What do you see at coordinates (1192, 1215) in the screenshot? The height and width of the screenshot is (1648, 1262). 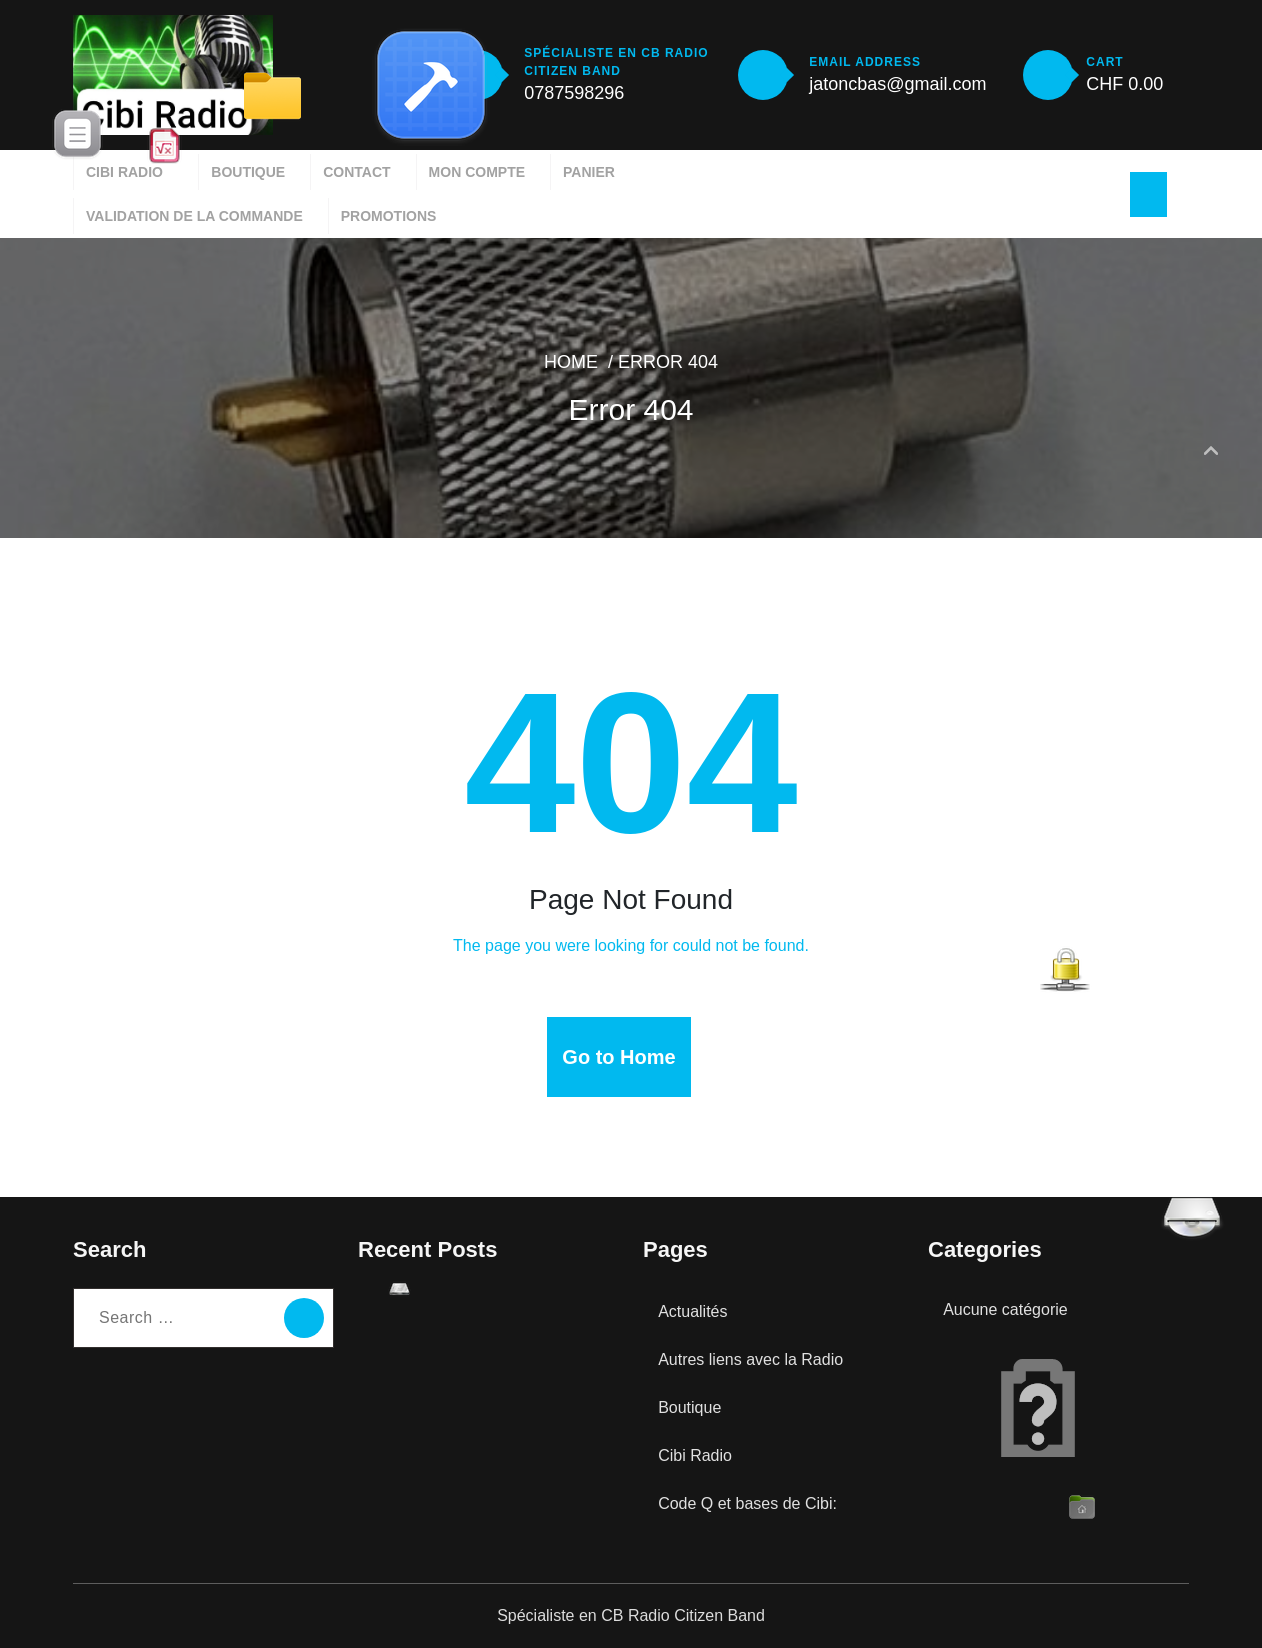 I see `access optical disc drive settings` at bounding box center [1192, 1215].